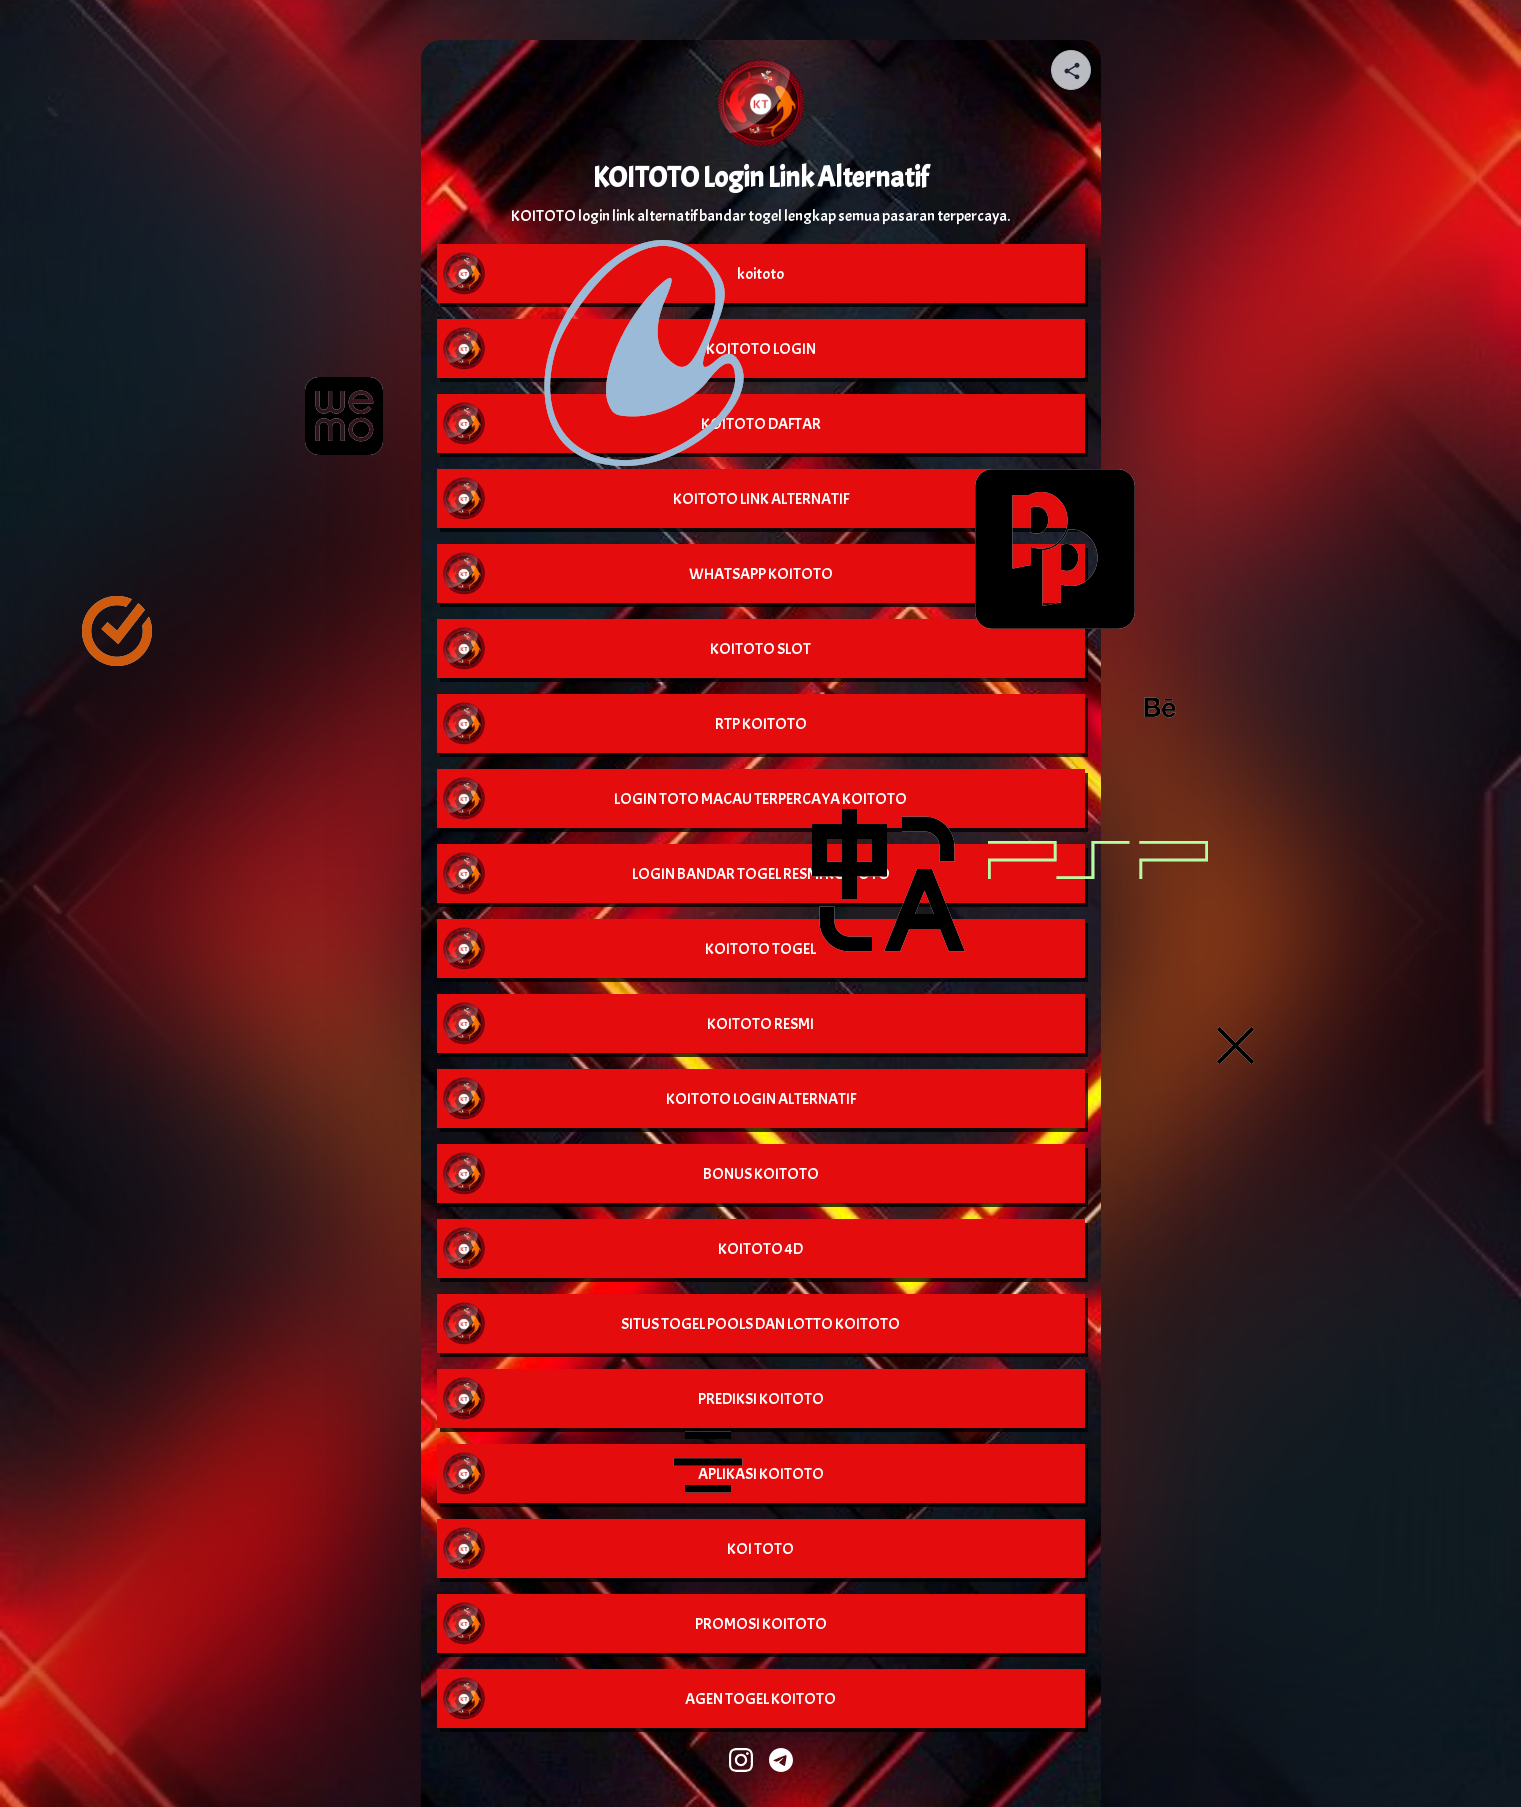  I want to click on translate text to another language, so click(887, 884).